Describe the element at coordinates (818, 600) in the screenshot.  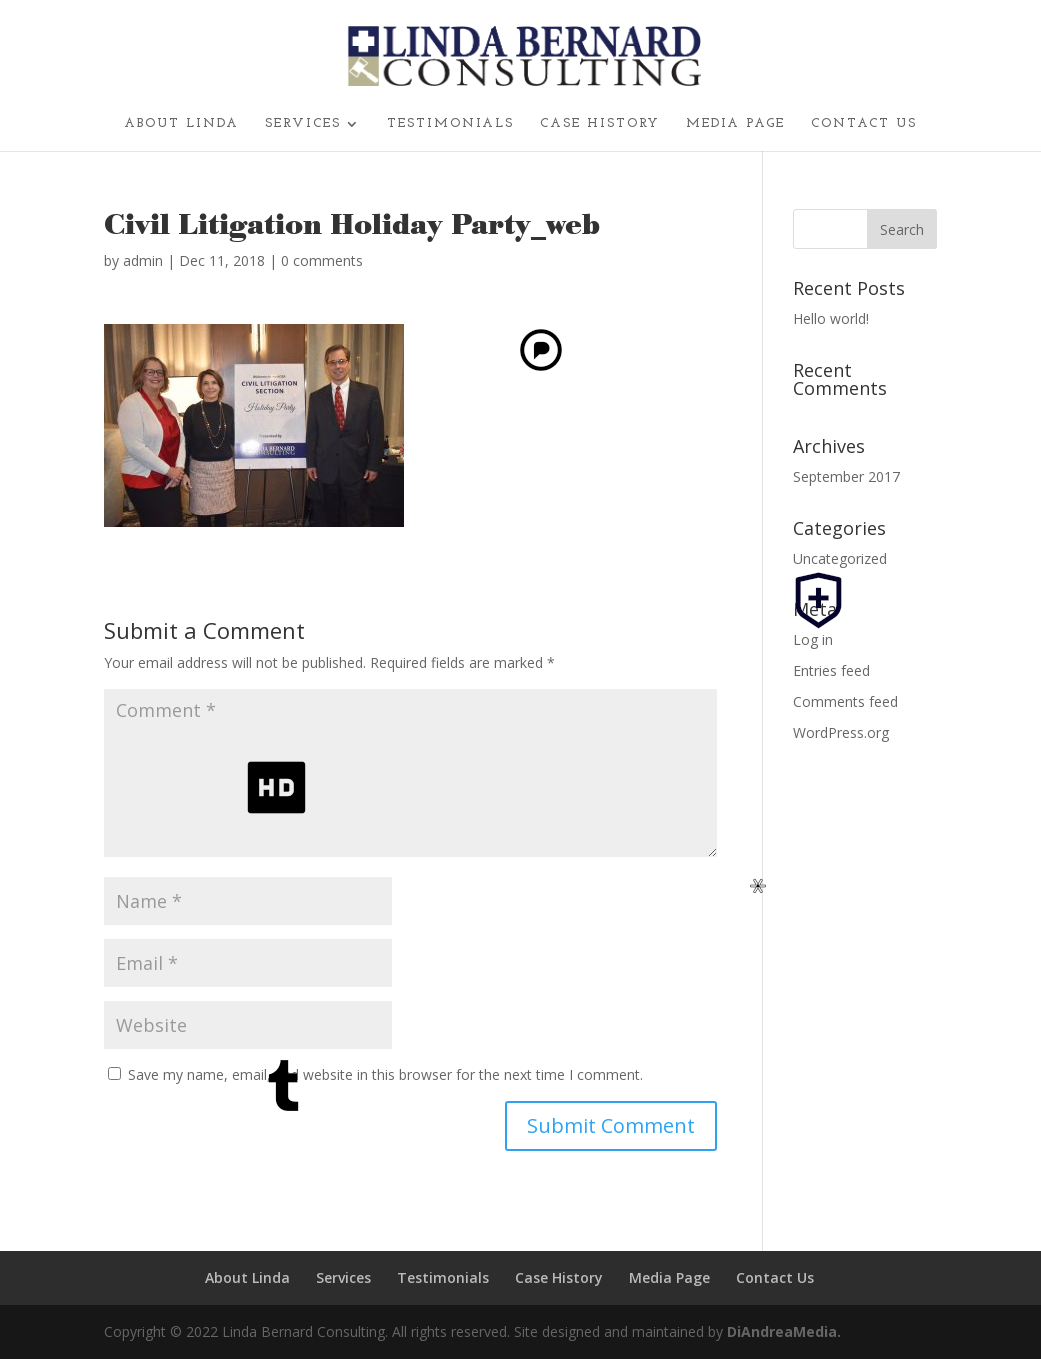
I see `add security protection or shield` at that location.